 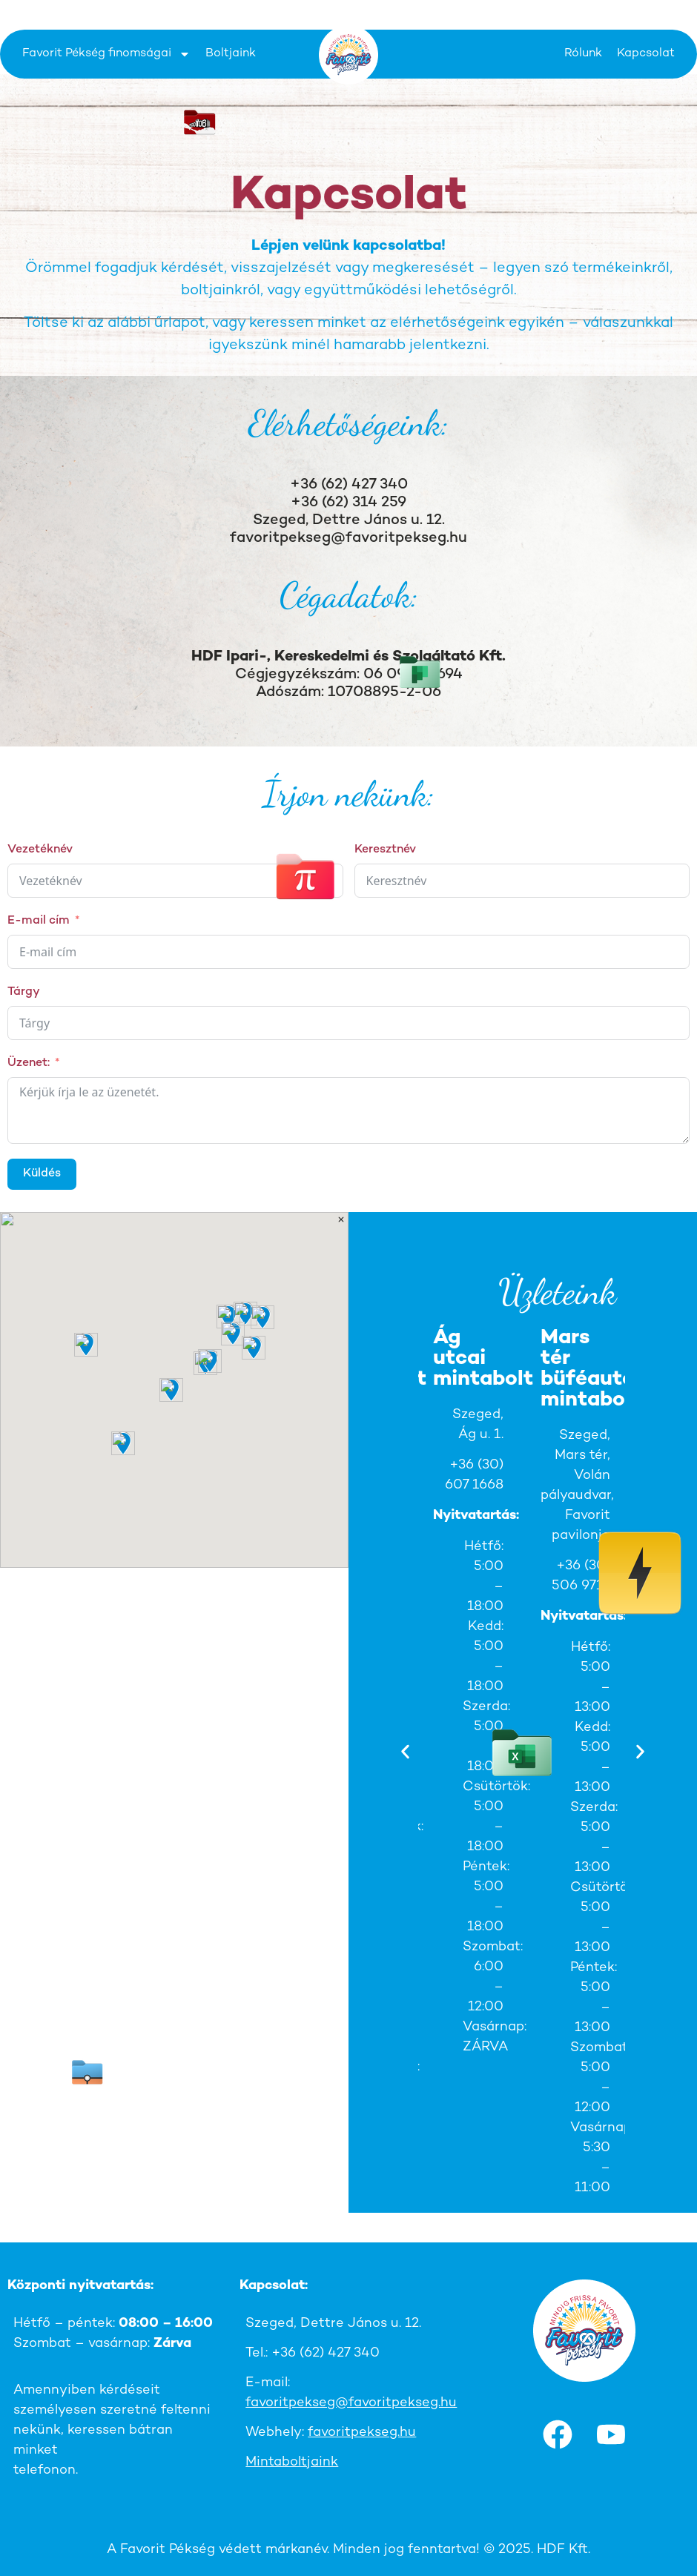 What do you see at coordinates (521, 1754) in the screenshot?
I see `open folder containing Excel spreadsheets` at bounding box center [521, 1754].